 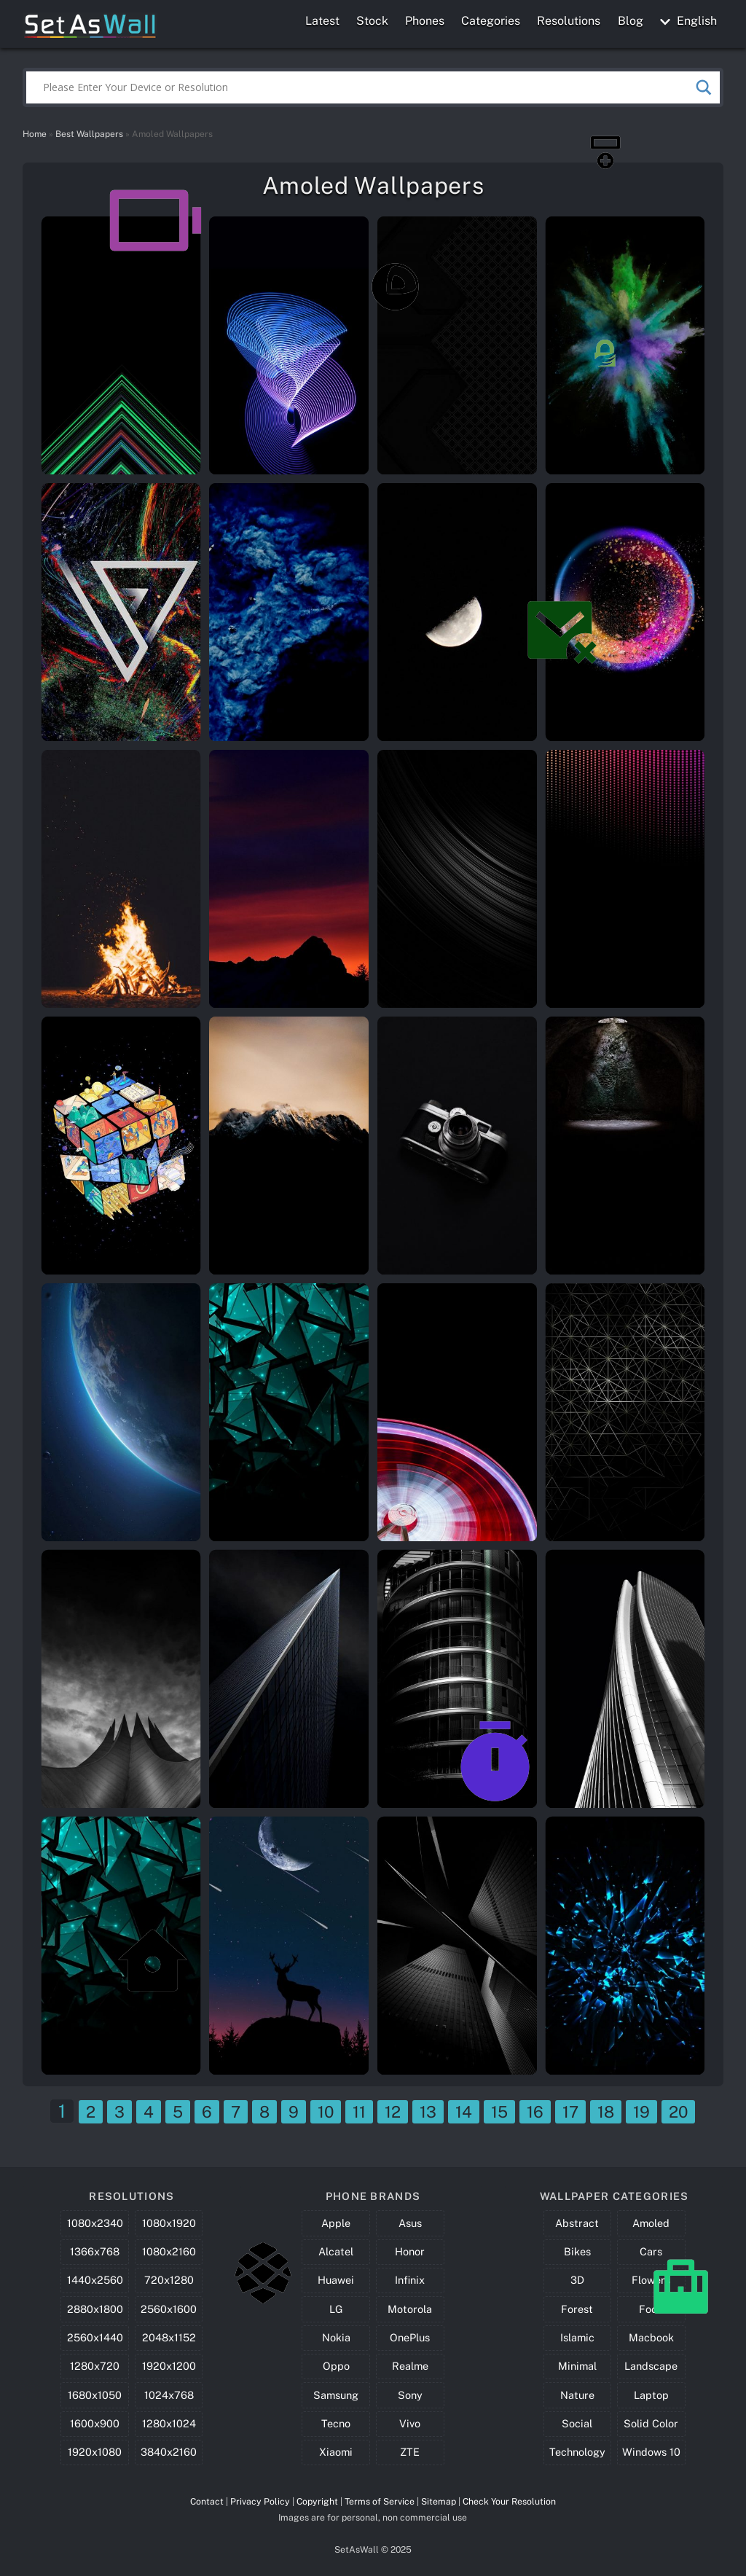 I want to click on navigate to home screen, so click(x=152, y=1962).